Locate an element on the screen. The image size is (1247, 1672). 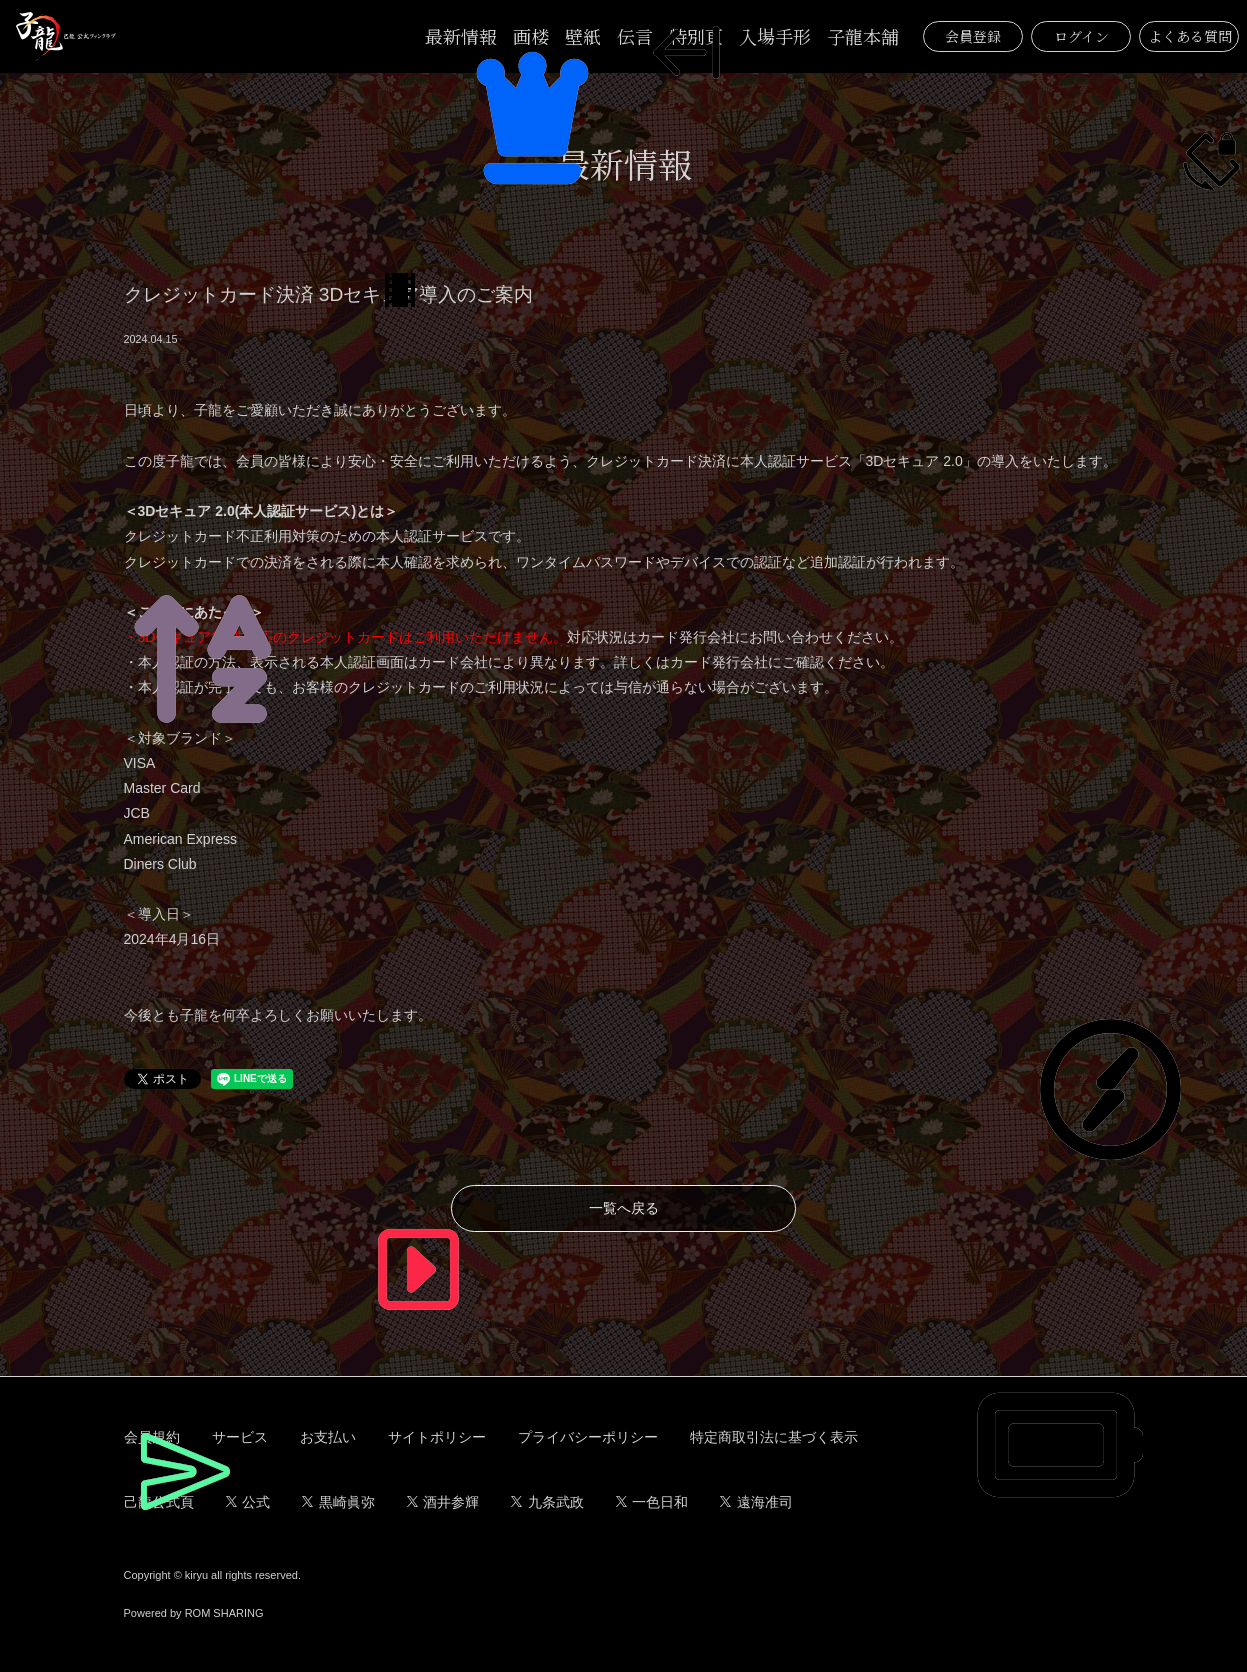
socket.io library or real-time websocket connection is located at coordinates (1110, 1089).